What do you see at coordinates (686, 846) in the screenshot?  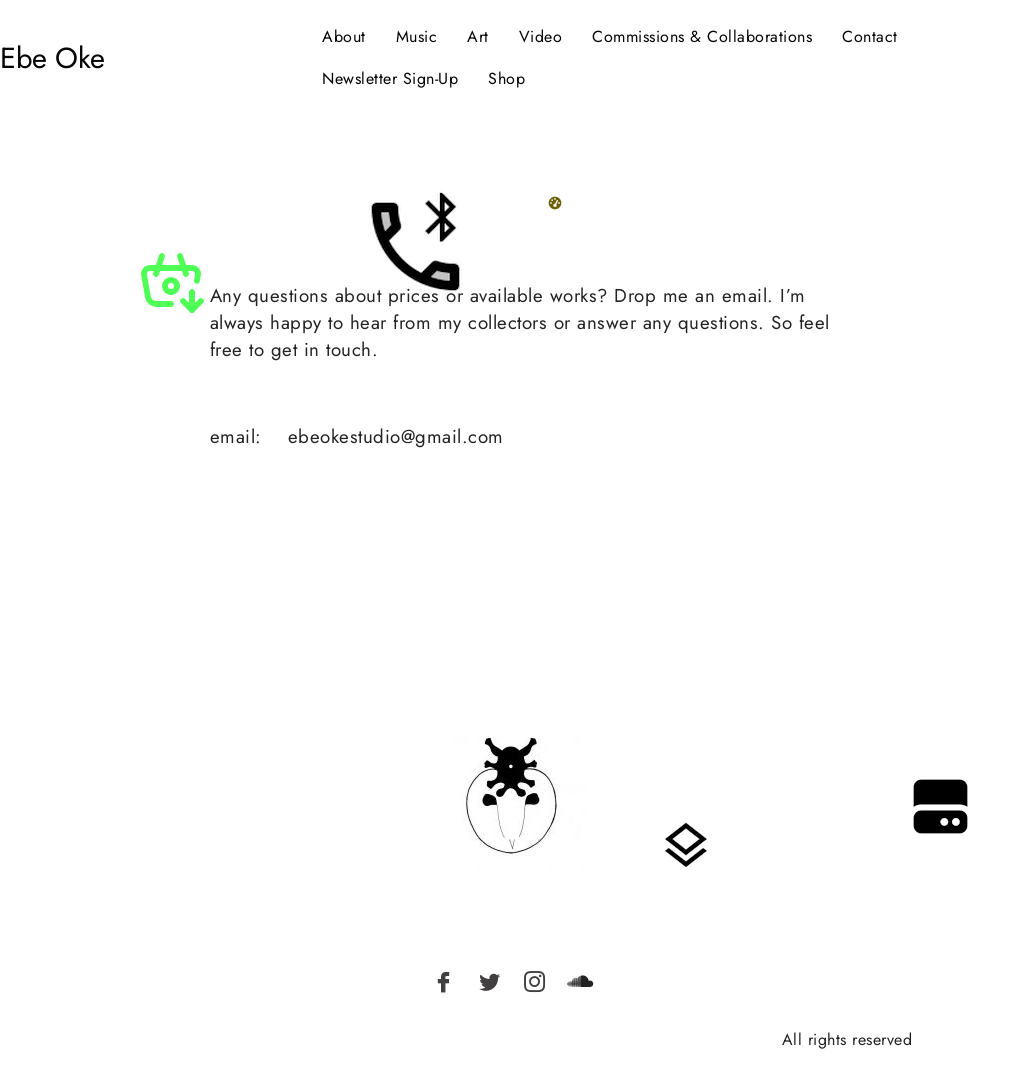 I see `toggle map layers on or off` at bounding box center [686, 846].